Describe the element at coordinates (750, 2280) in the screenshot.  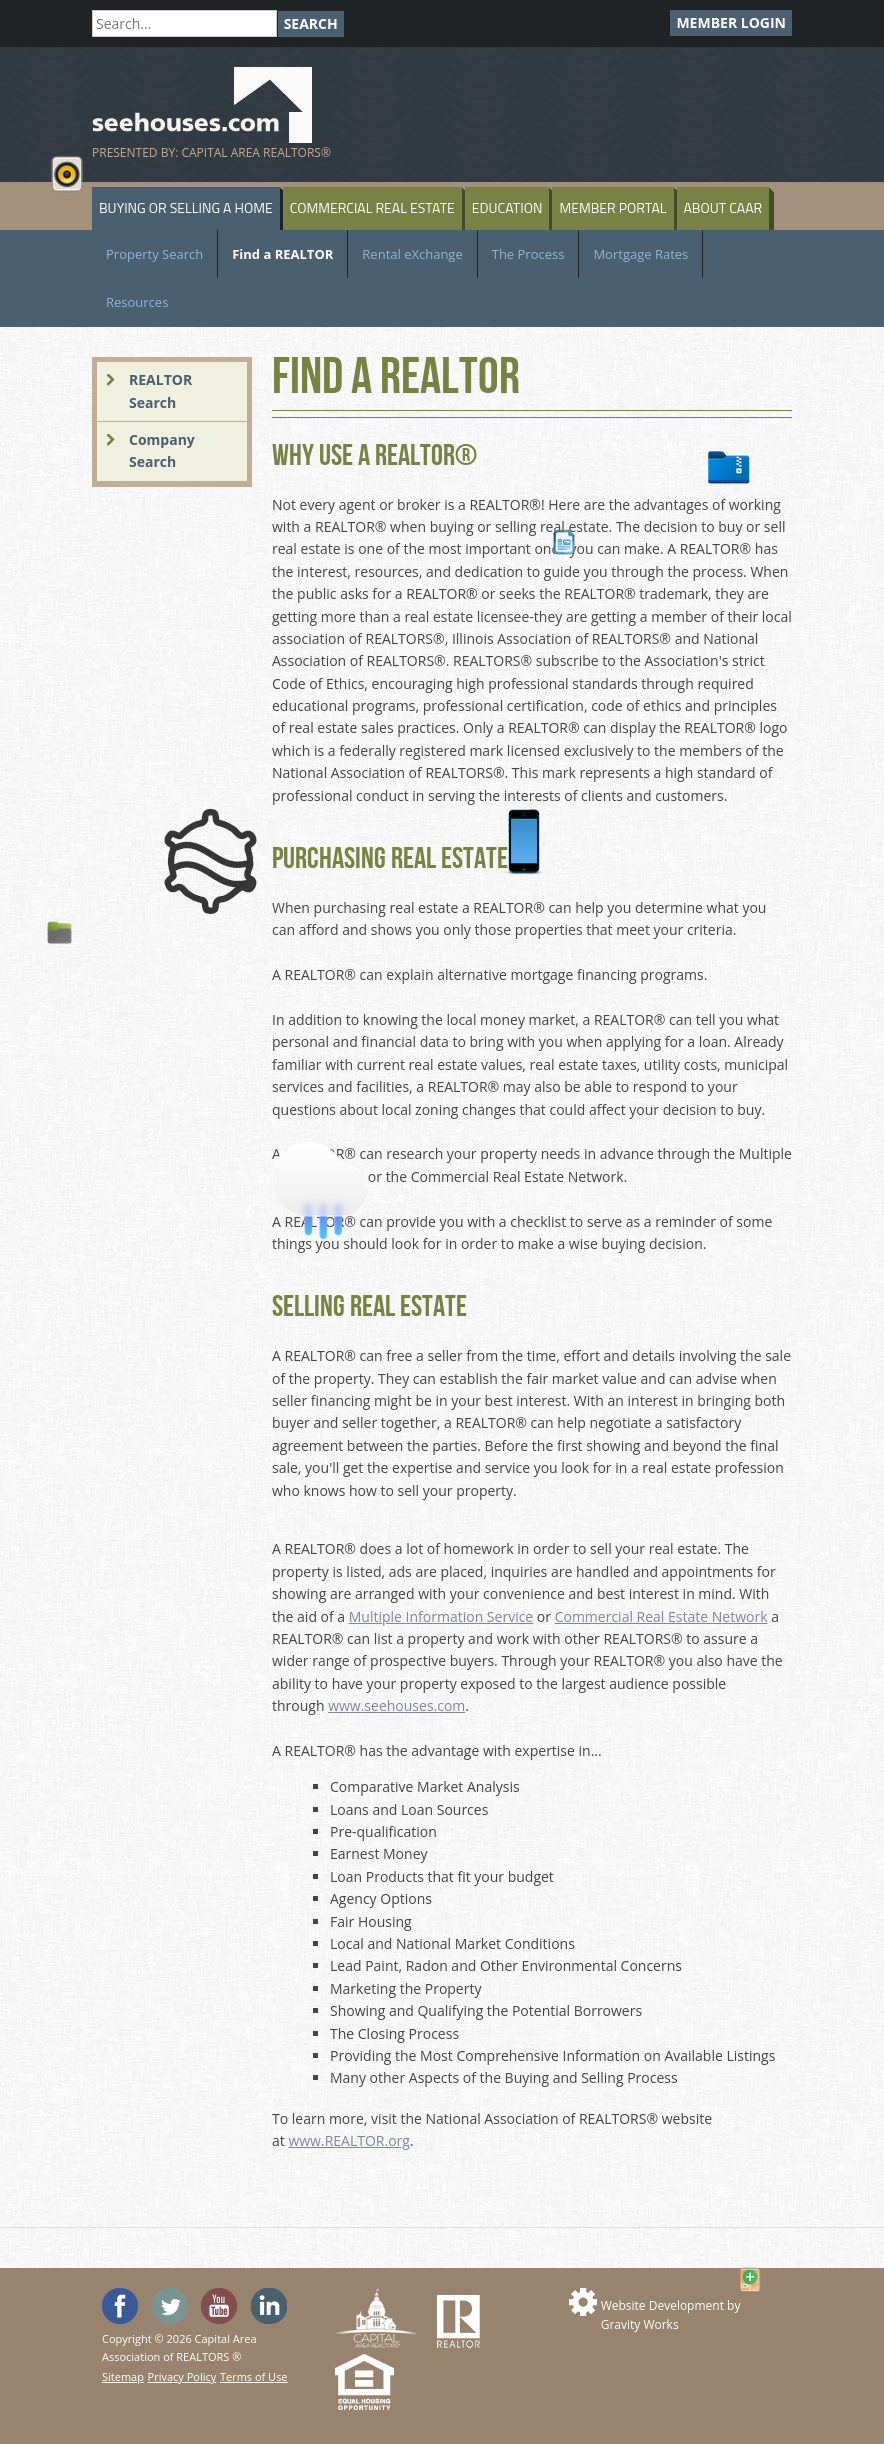
I see `add or install a new software package` at that location.